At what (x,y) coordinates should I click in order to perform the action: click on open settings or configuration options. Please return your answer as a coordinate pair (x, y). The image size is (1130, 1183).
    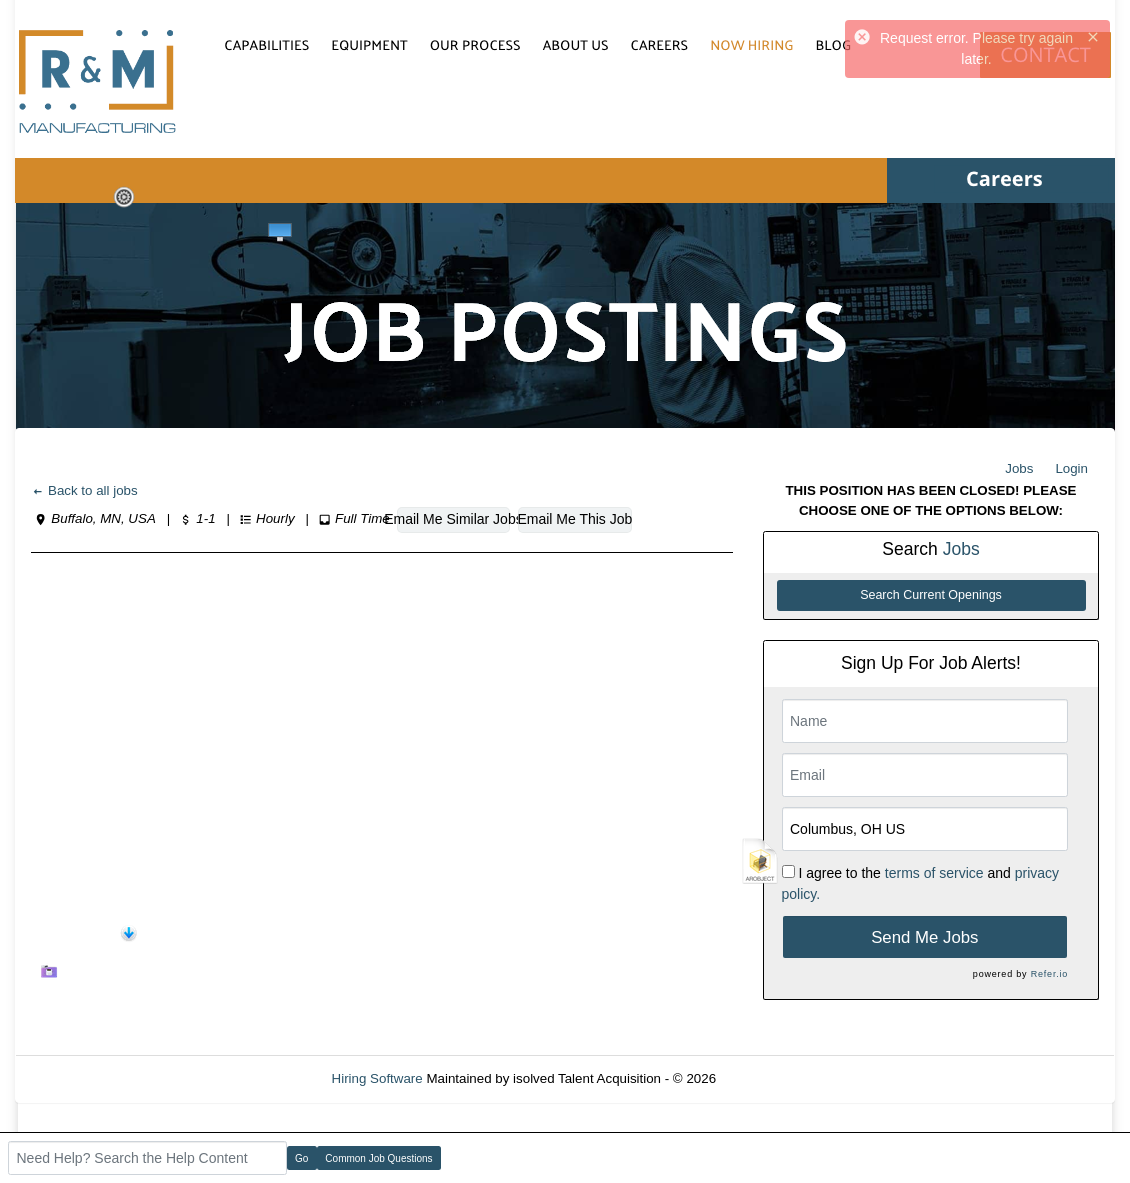
    Looking at the image, I should click on (124, 197).